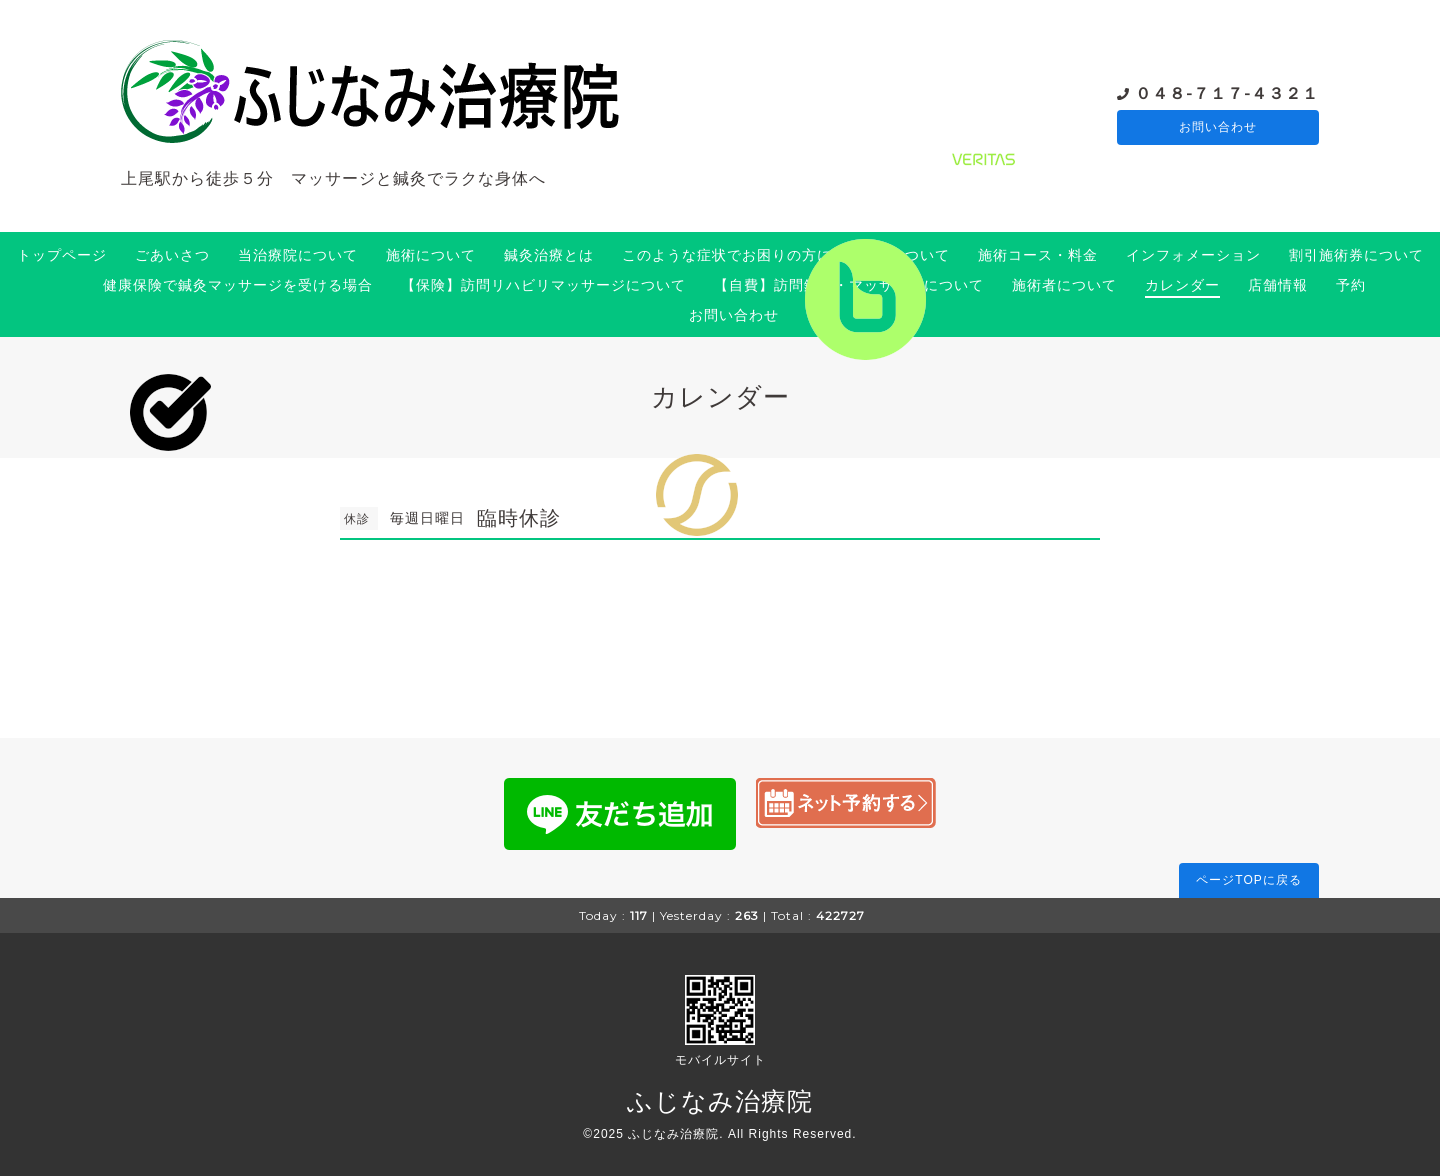 The width and height of the screenshot is (1440, 1176). Describe the element at coordinates (697, 495) in the screenshot. I see `open the OneStream app` at that location.